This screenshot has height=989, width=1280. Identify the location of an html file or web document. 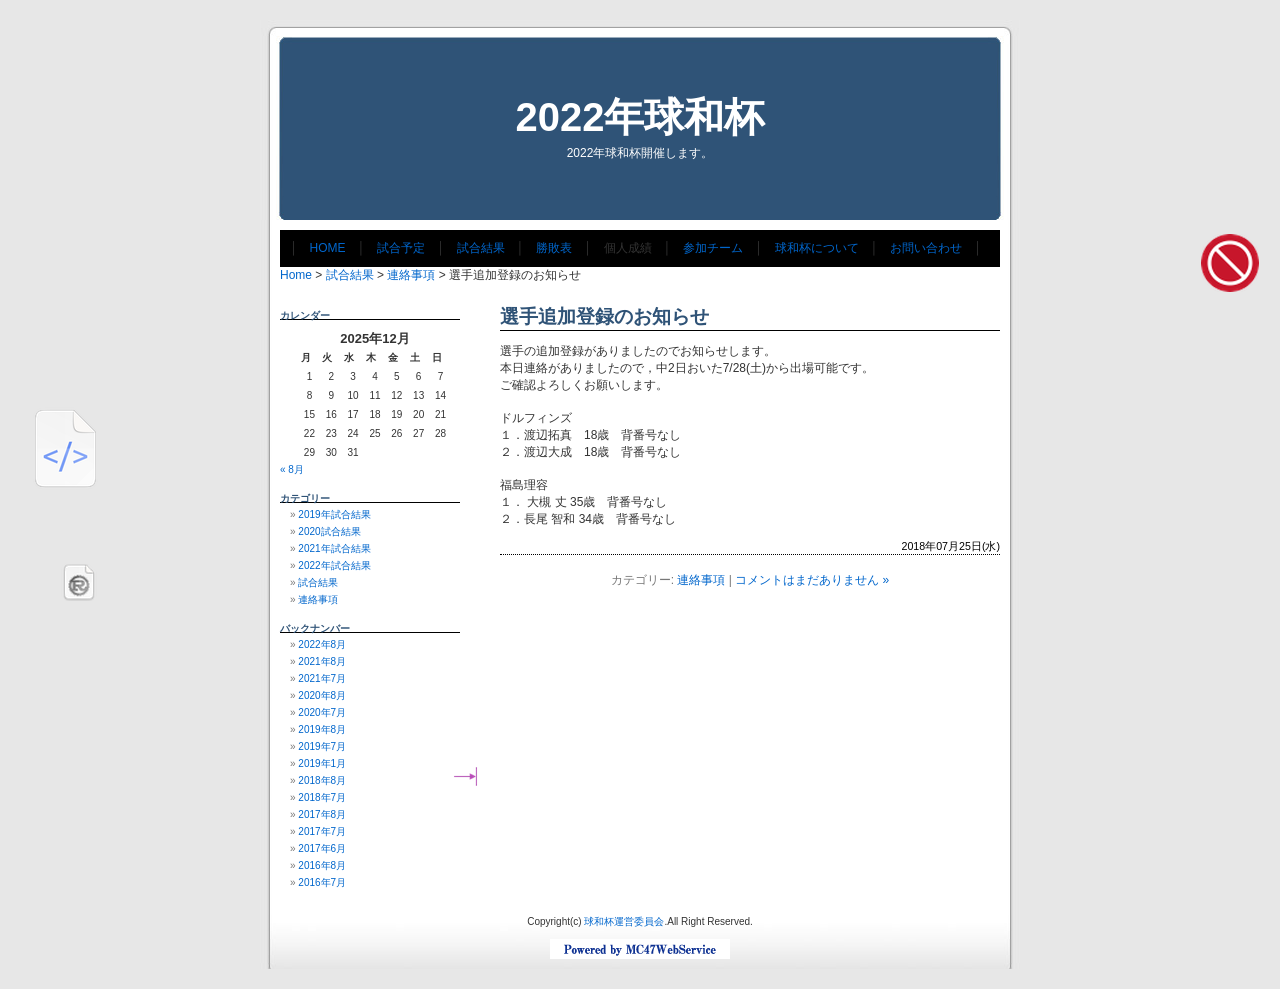
(65, 448).